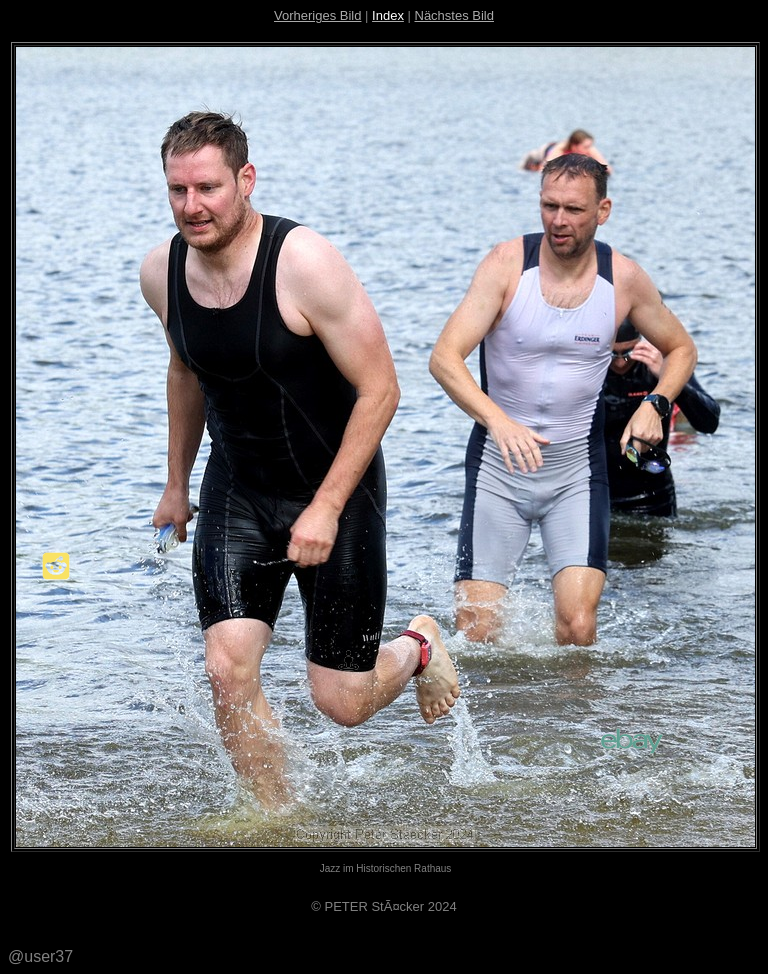 Image resolution: width=768 pixels, height=974 pixels. I want to click on open Reddit app, so click(56, 566).